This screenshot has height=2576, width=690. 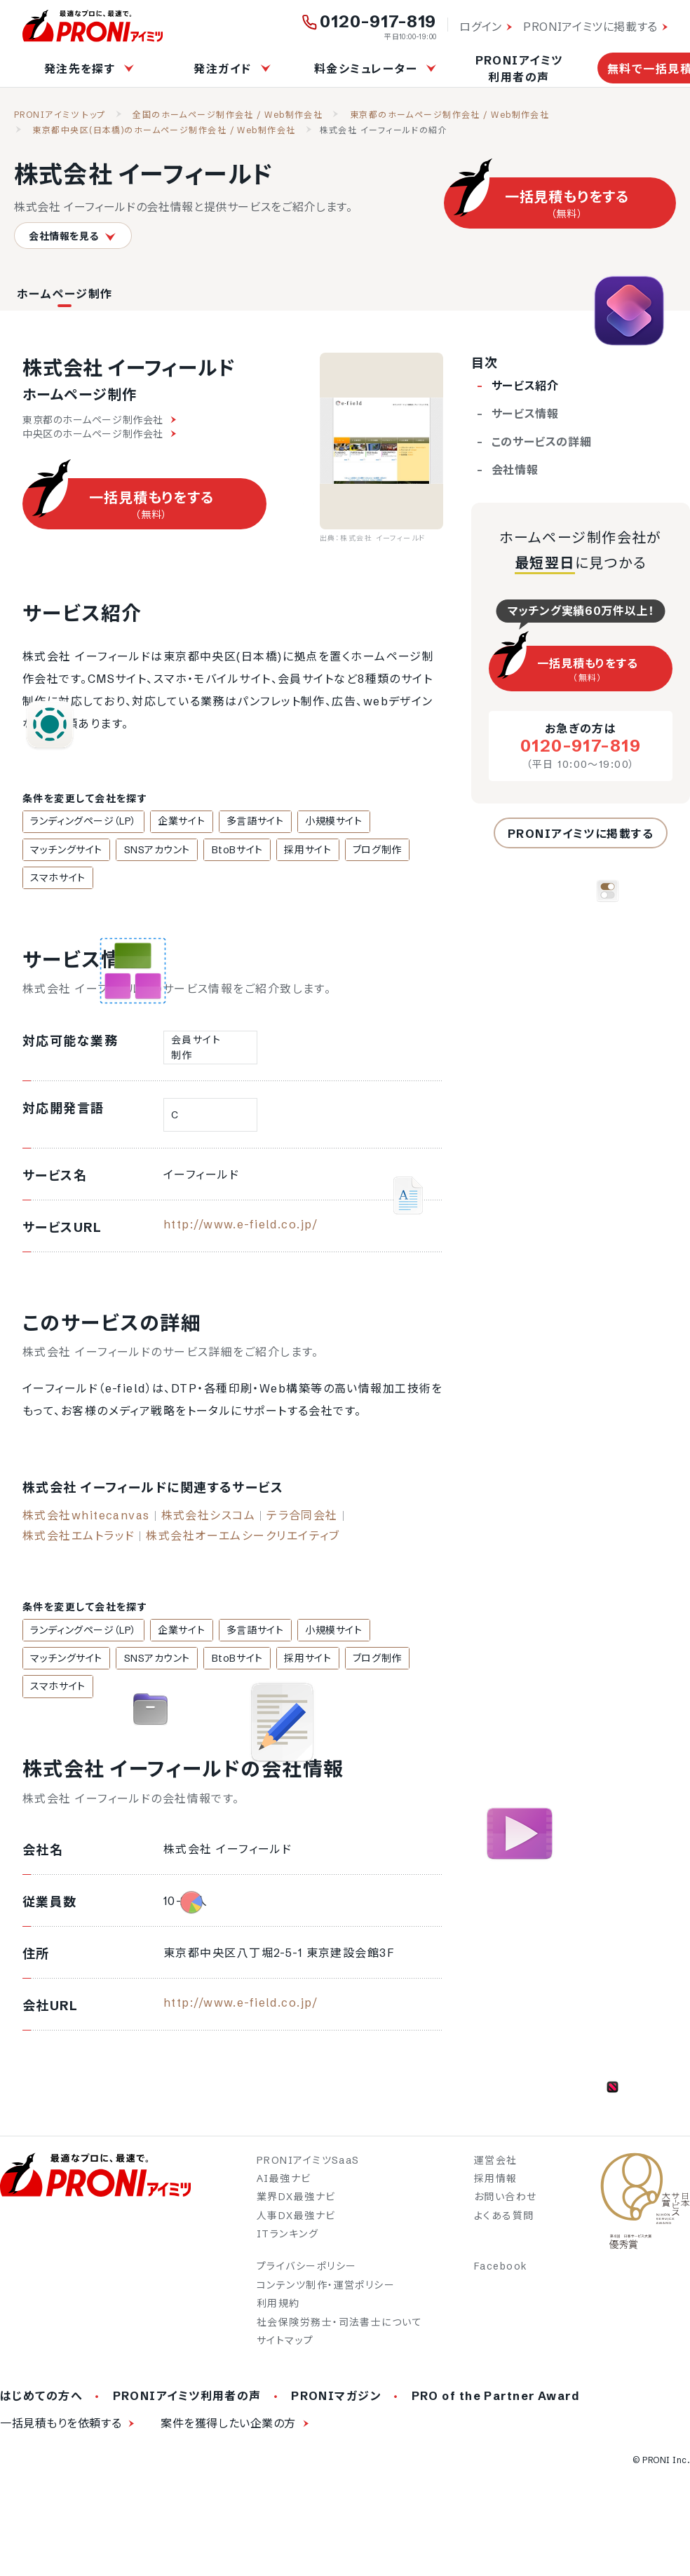 I want to click on open media player application, so click(x=520, y=1833).